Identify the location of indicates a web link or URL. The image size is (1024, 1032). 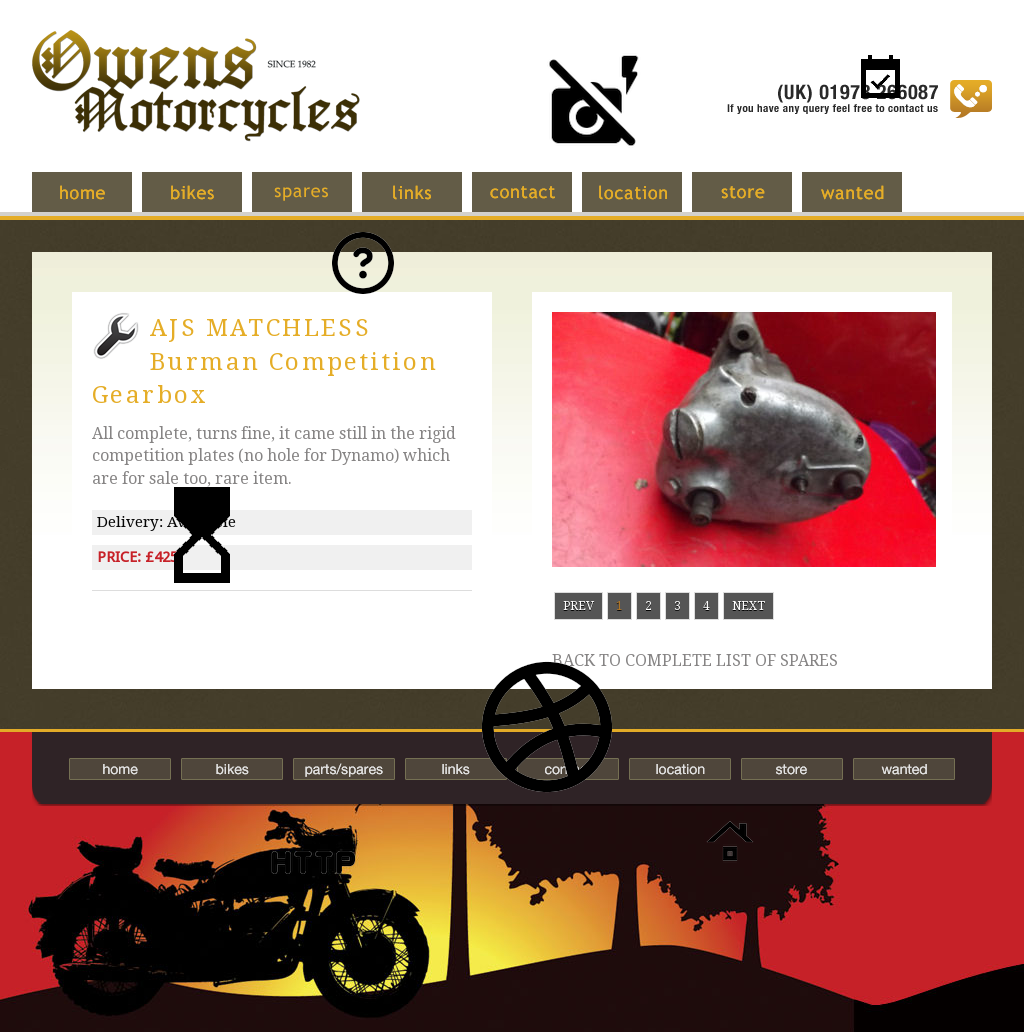
(313, 862).